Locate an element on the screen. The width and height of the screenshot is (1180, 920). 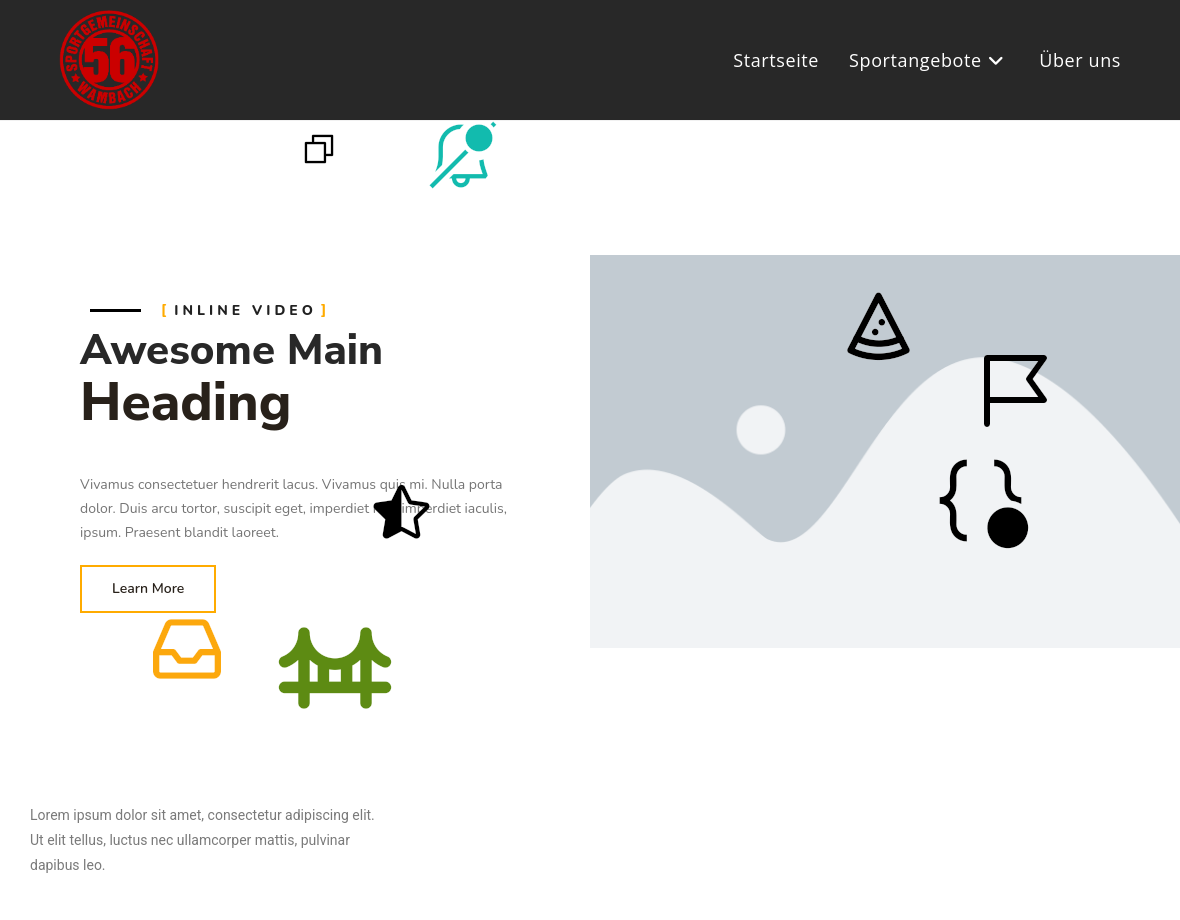
browse food delivery options is located at coordinates (878, 325).